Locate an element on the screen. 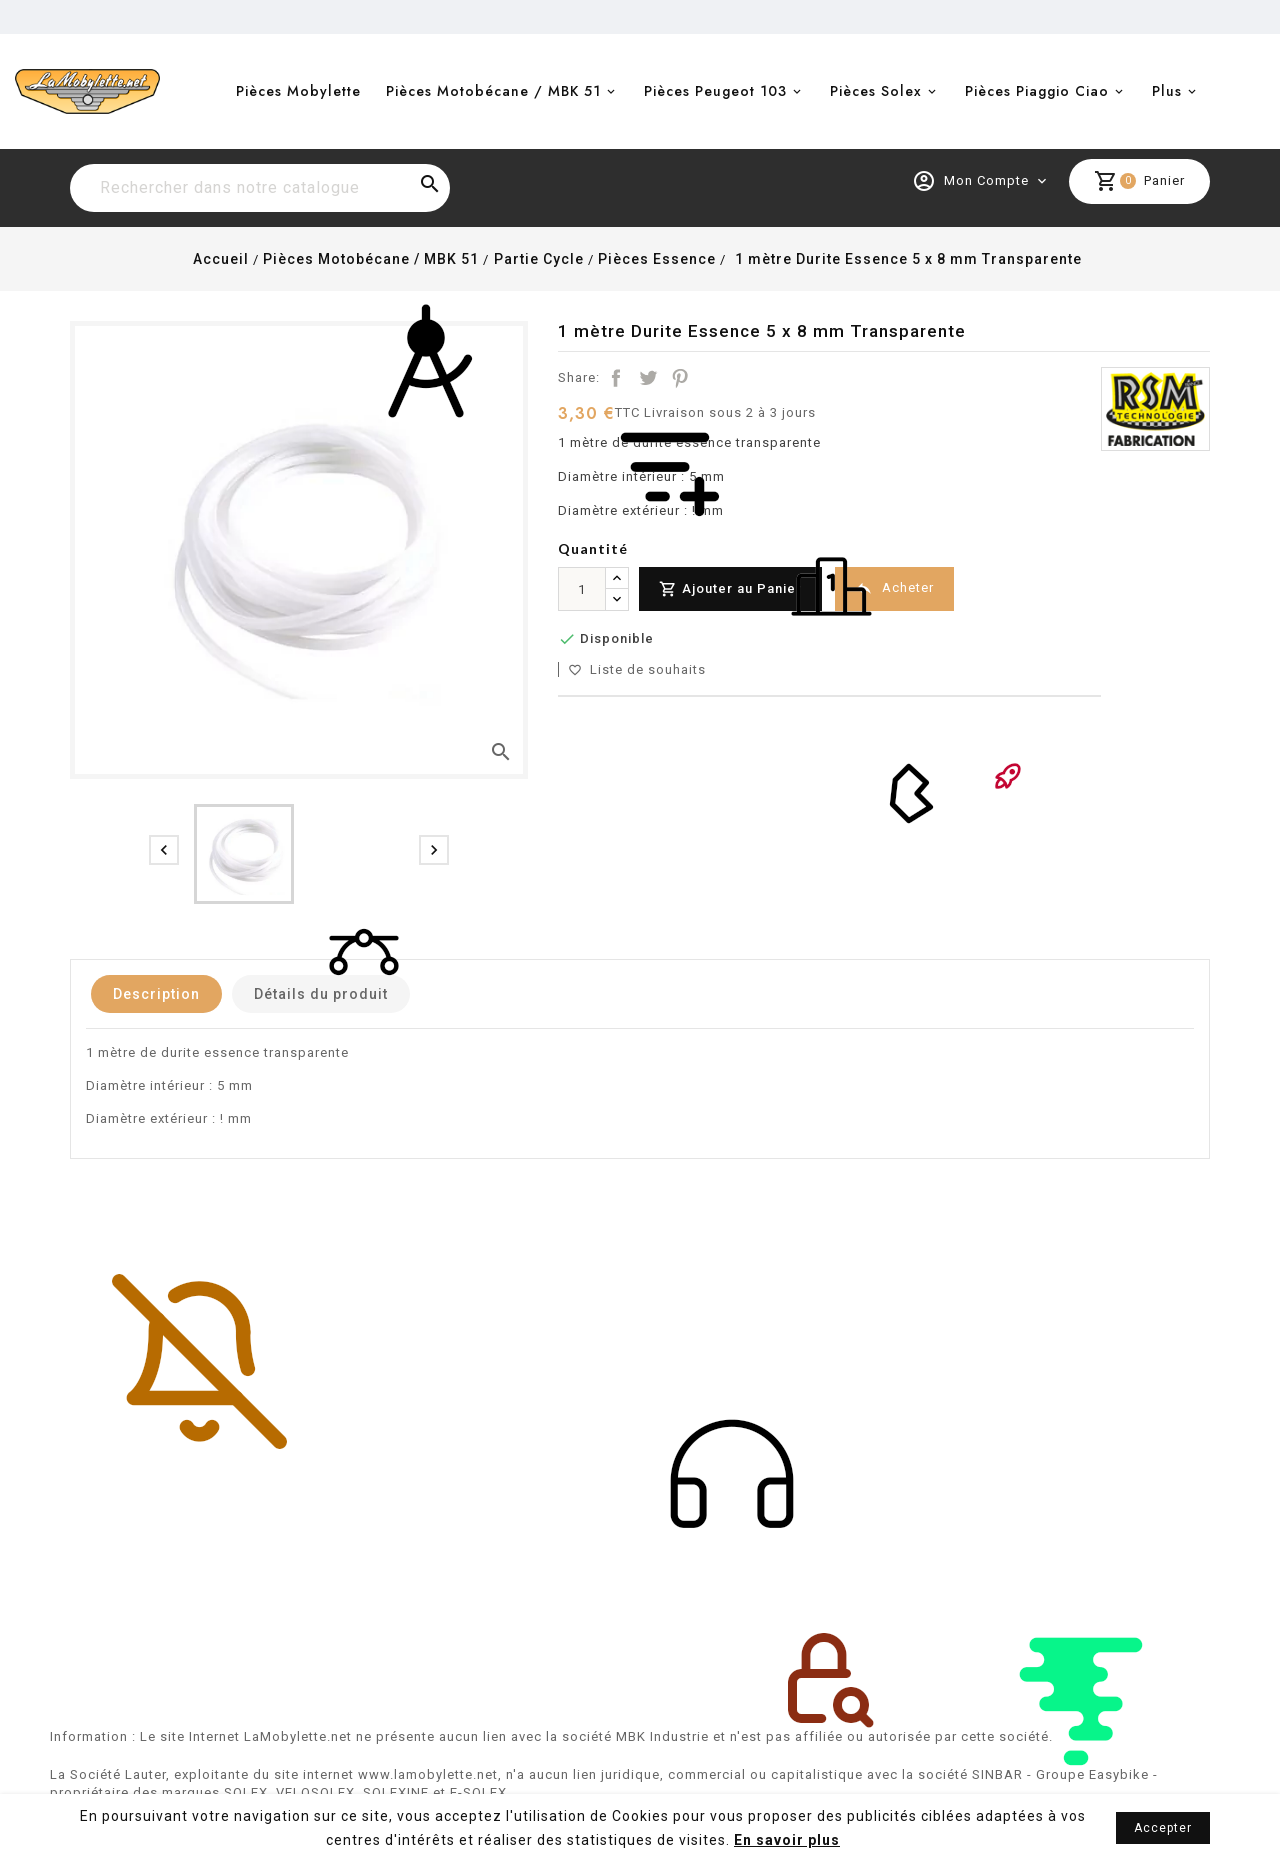  view leaderboard or rankings is located at coordinates (831, 586).